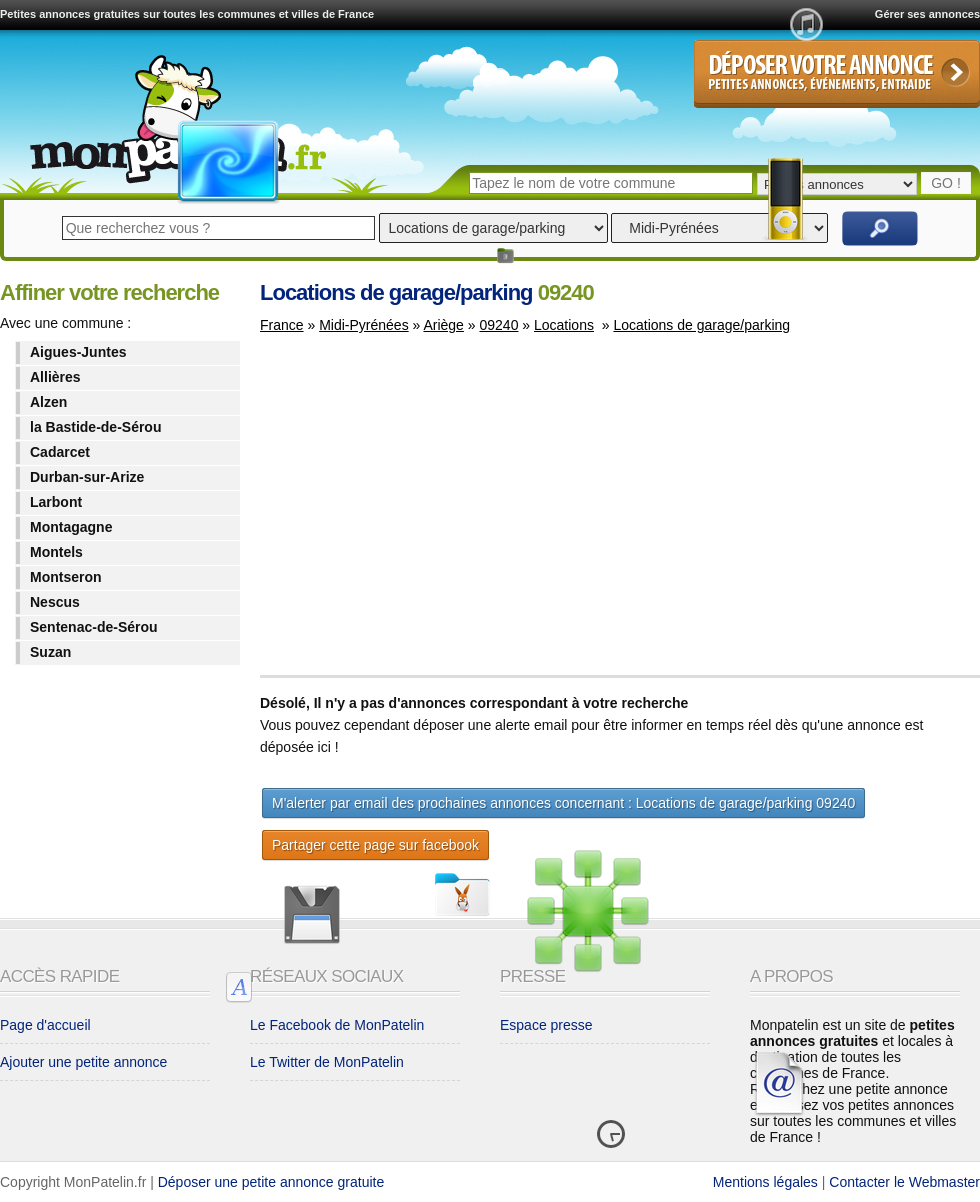  Describe the element at coordinates (239, 987) in the screenshot. I see `open a font file` at that location.